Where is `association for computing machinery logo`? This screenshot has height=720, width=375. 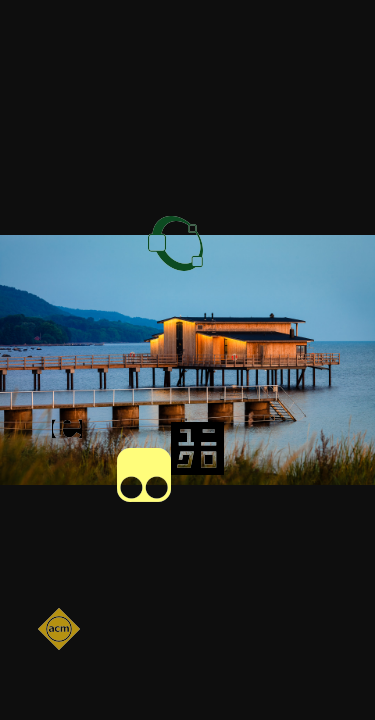
association for computing machinery logo is located at coordinates (59, 629).